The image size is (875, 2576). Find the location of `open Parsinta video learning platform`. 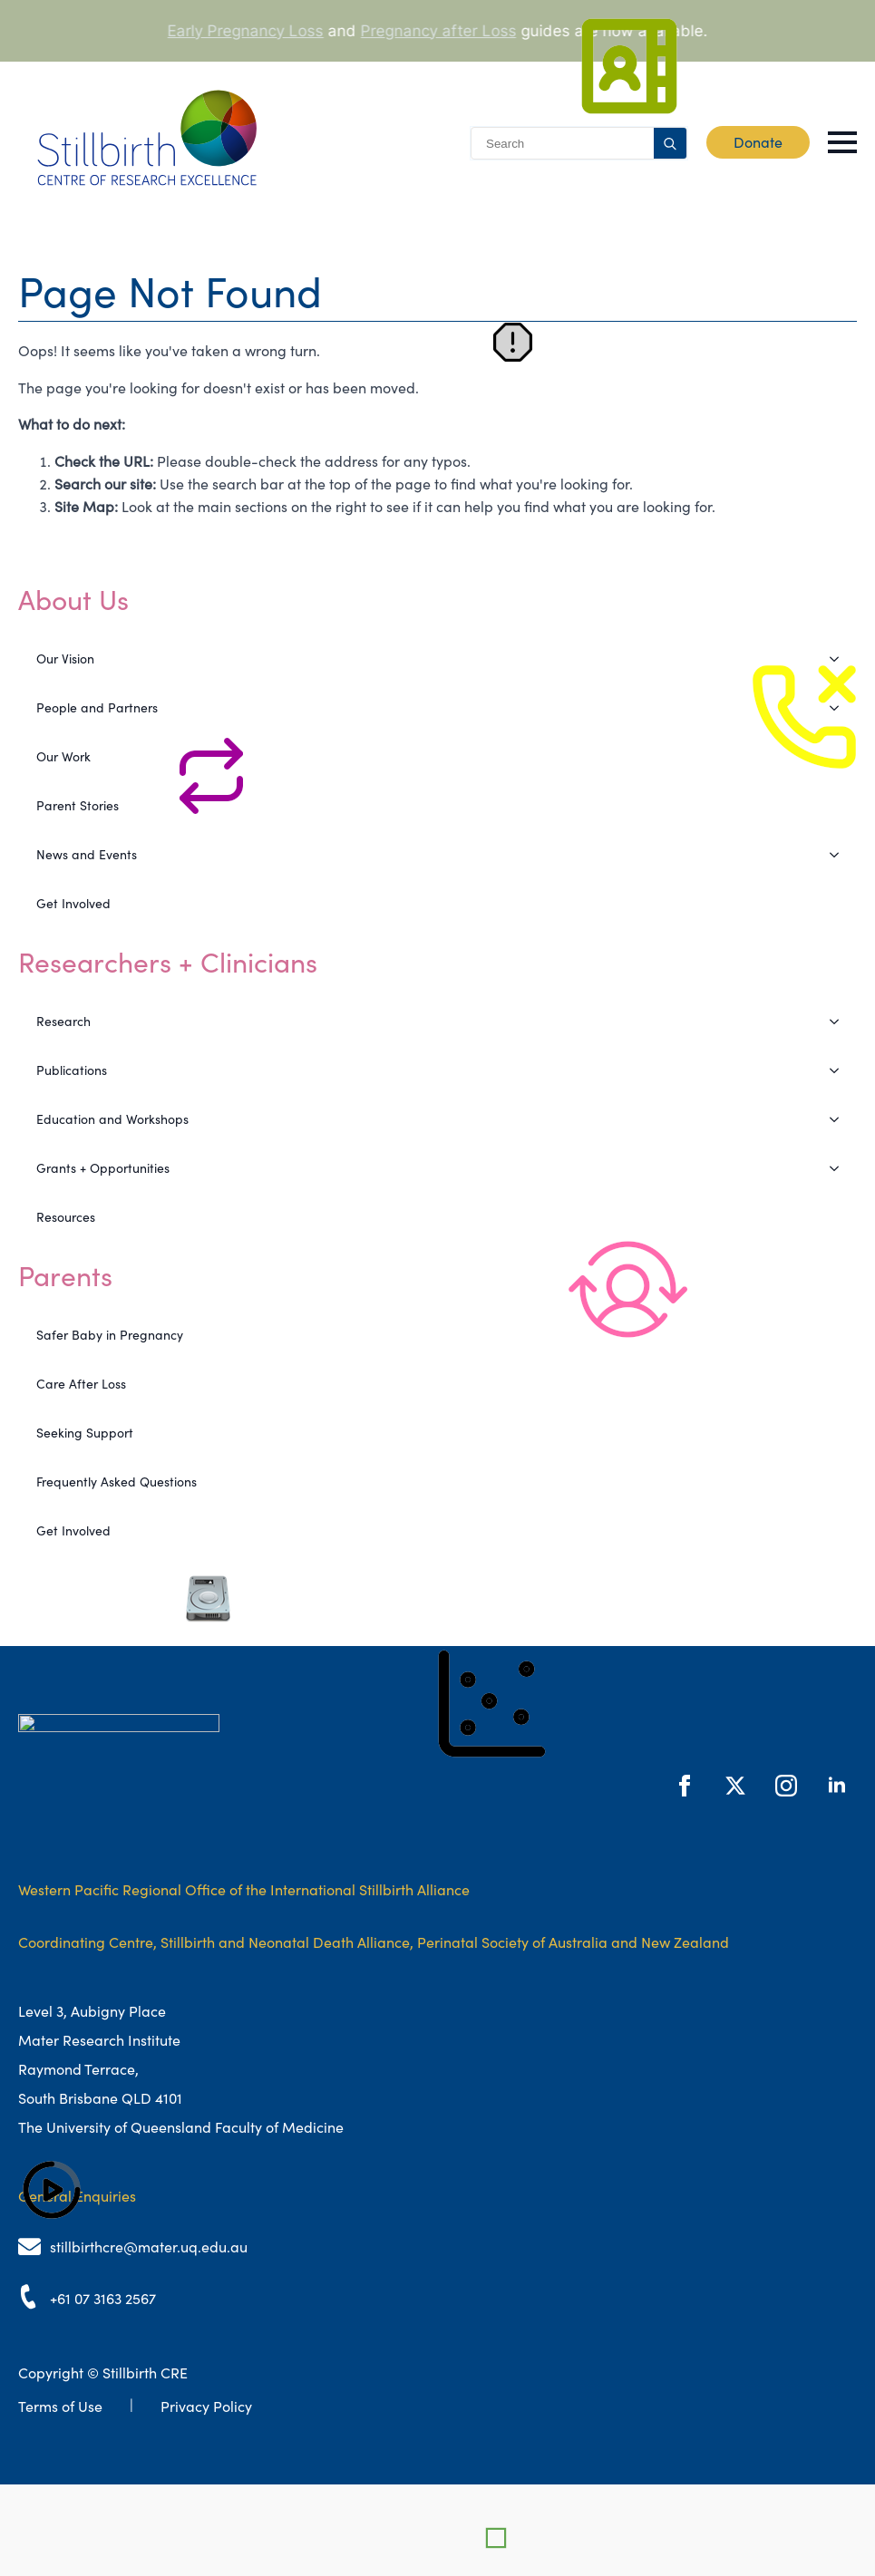

open Parsinta video learning platform is located at coordinates (52, 2190).